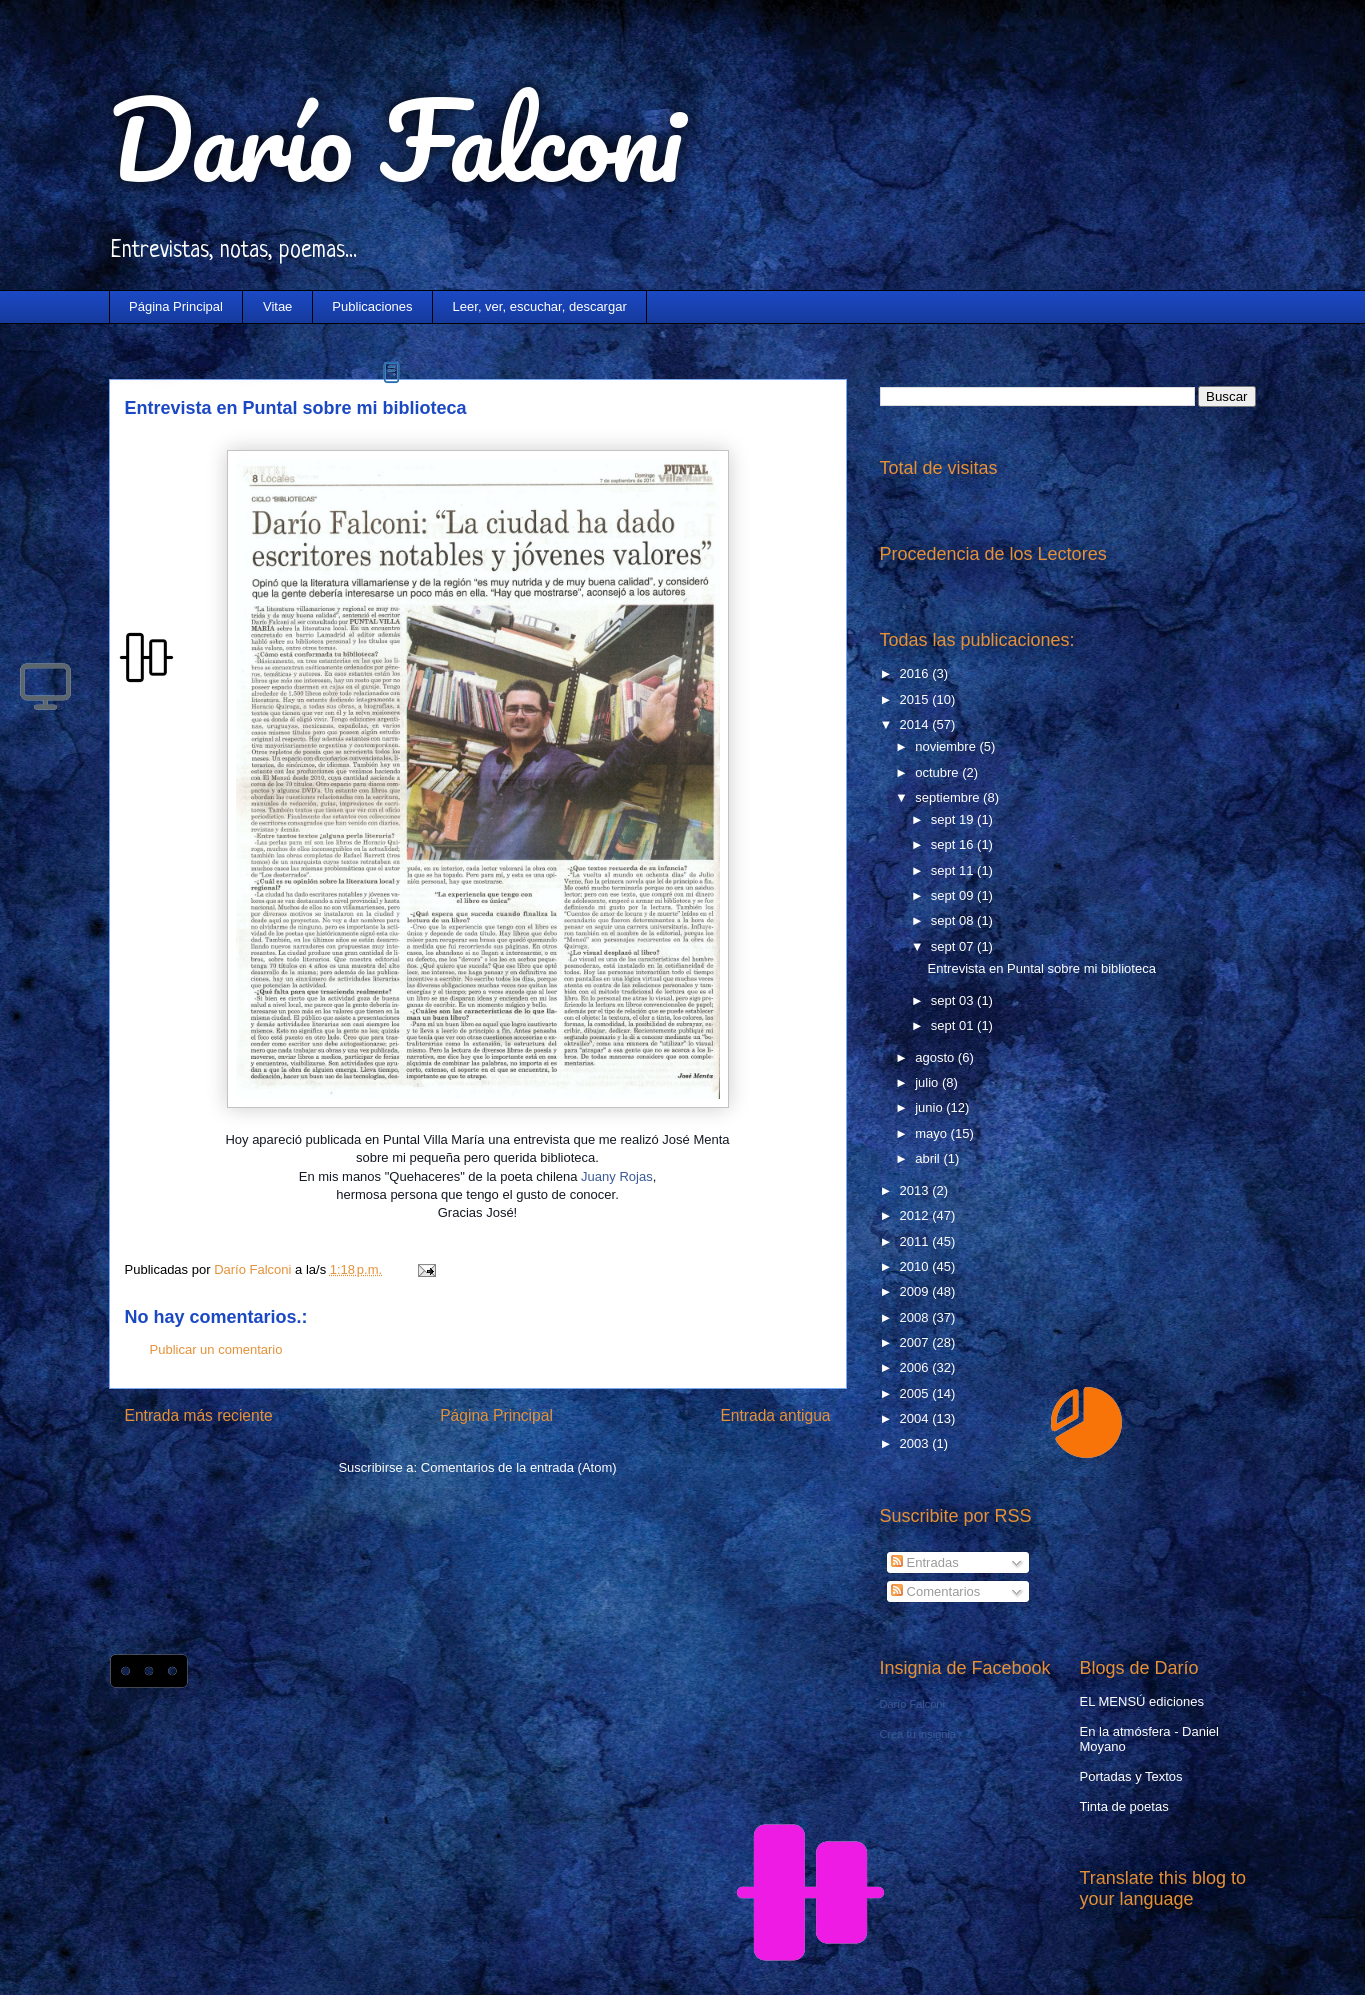 The height and width of the screenshot is (1995, 1365). Describe the element at coordinates (146, 657) in the screenshot. I see `align selected objects to vertical center` at that location.